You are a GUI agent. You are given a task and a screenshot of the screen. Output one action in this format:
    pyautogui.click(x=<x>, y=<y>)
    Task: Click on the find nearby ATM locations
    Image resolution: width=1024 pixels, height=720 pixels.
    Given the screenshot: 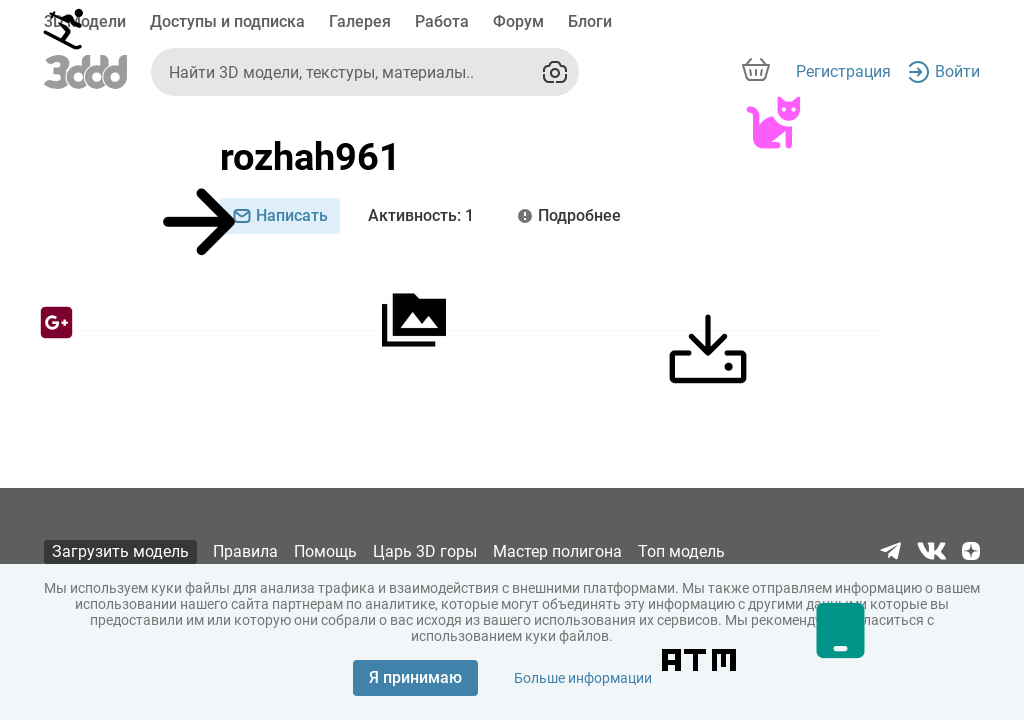 What is the action you would take?
    pyautogui.click(x=699, y=660)
    